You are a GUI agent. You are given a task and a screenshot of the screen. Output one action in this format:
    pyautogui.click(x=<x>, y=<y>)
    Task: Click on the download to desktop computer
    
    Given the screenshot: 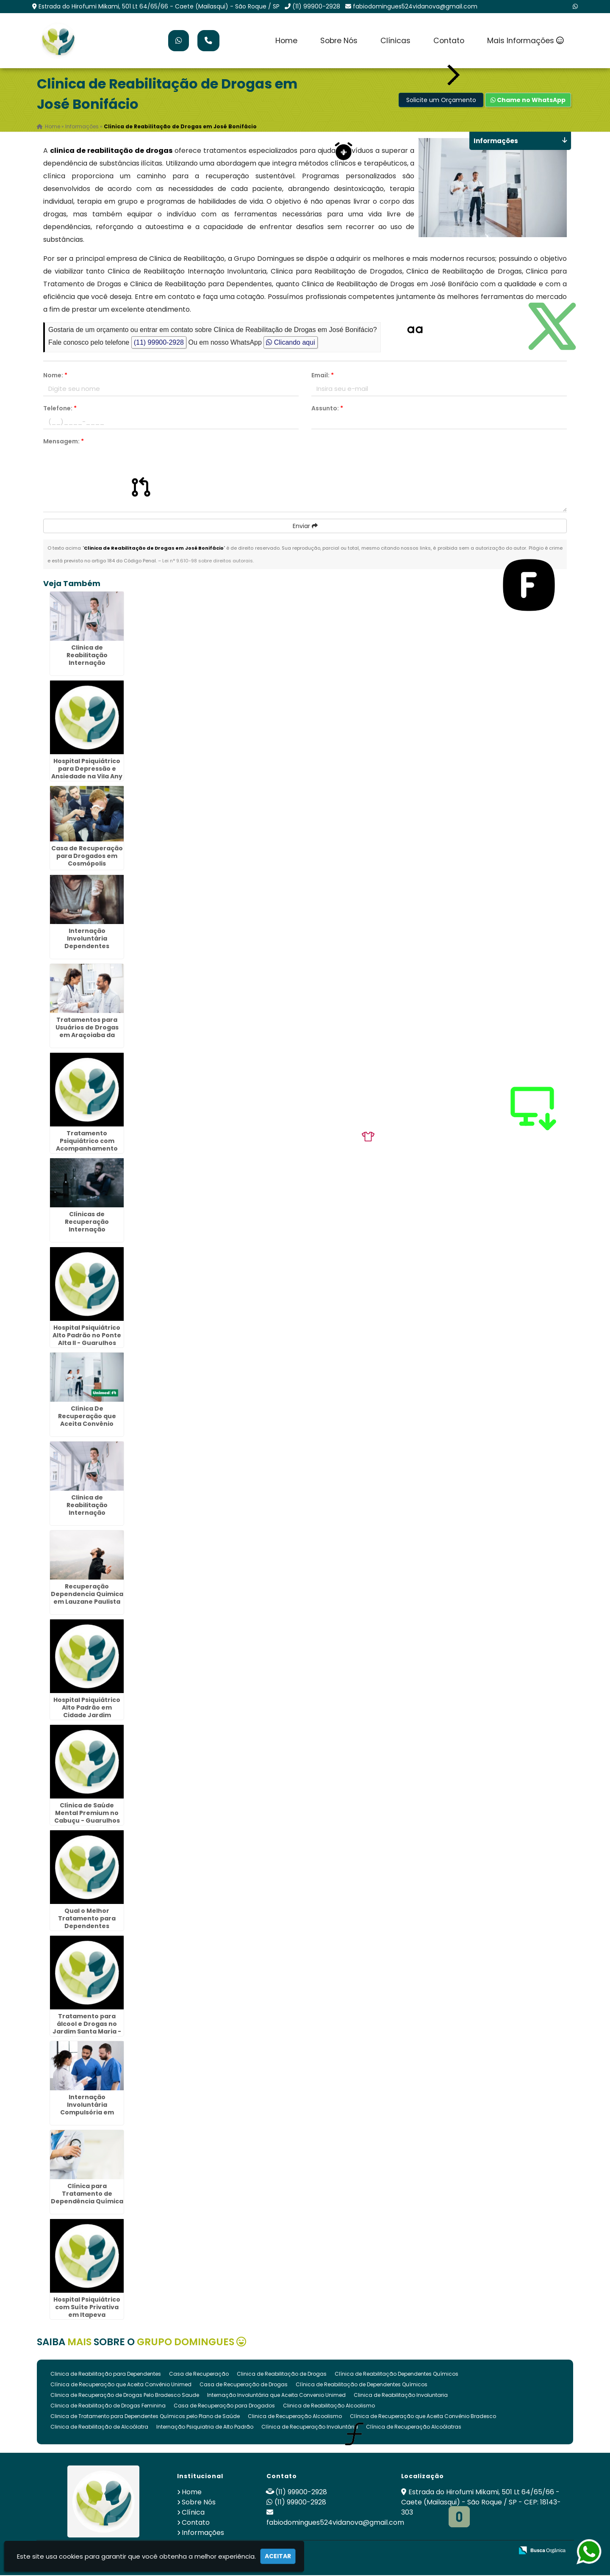 What is the action you would take?
    pyautogui.click(x=532, y=1106)
    